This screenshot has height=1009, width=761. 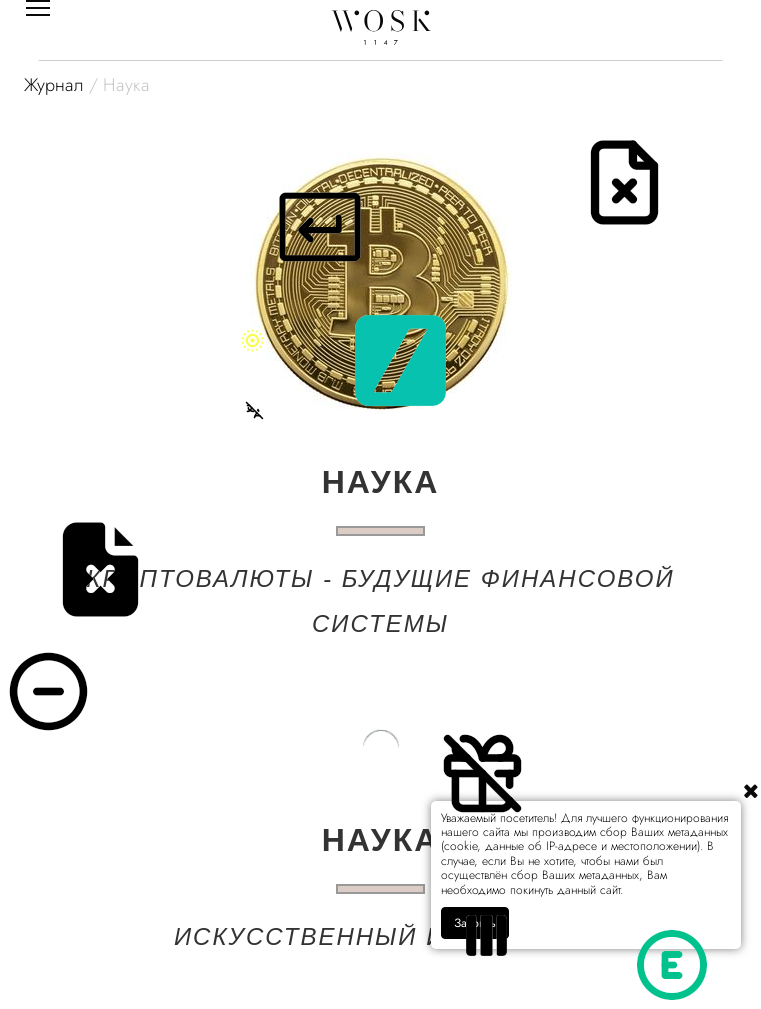 I want to click on indicates east direction on a map or compass, so click(x=672, y=965).